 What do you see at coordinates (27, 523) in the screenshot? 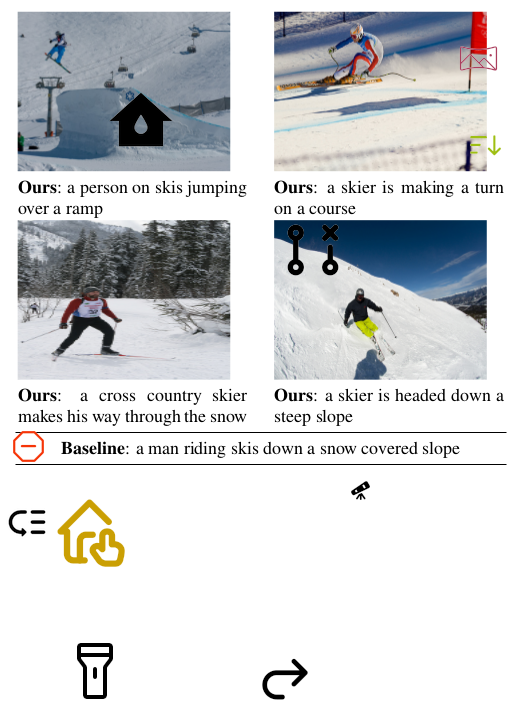
I see `move item to the bottom of the list` at bounding box center [27, 523].